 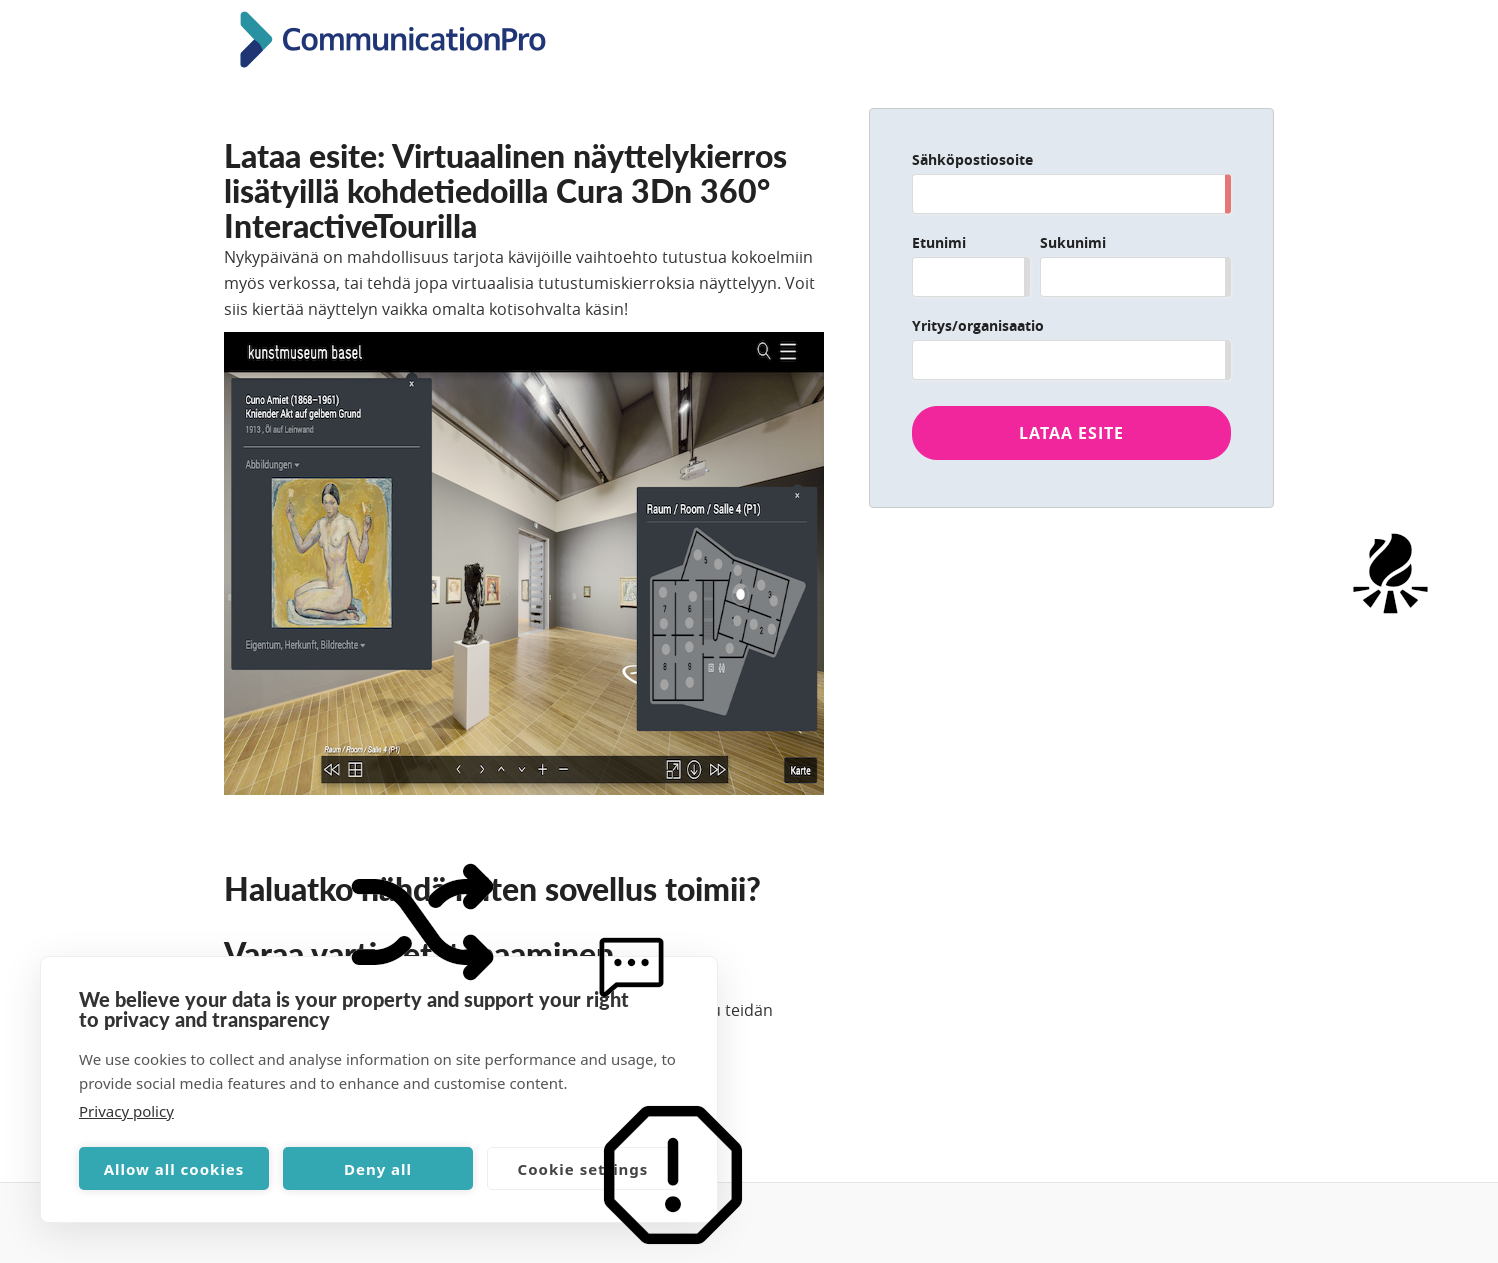 I want to click on shuffle playlist or queue order, so click(x=420, y=922).